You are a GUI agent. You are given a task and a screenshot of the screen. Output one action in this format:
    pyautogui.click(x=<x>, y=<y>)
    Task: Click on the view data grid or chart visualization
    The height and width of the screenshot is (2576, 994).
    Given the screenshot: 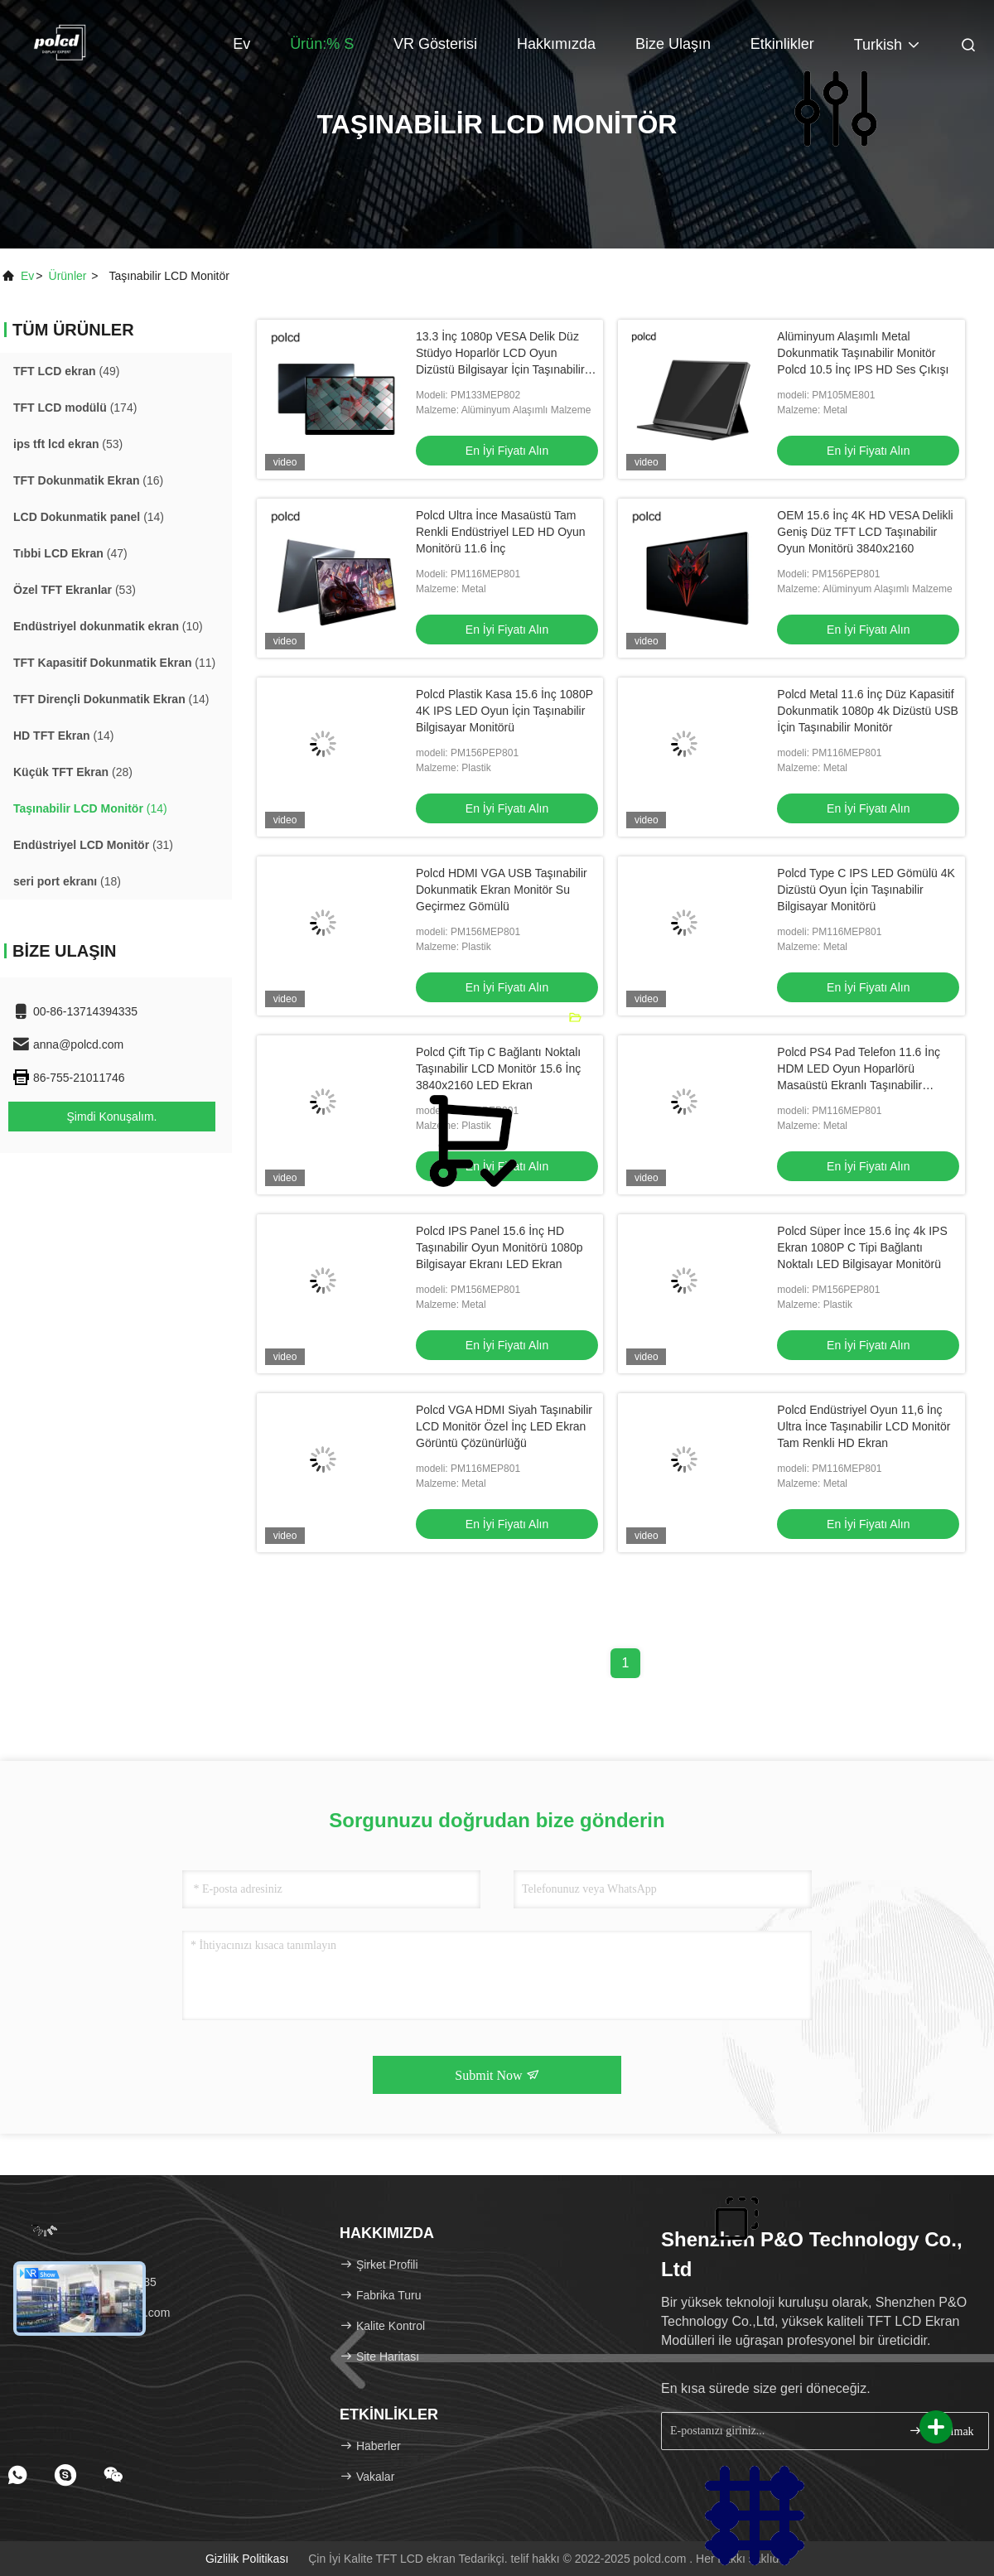 What is the action you would take?
    pyautogui.click(x=755, y=2516)
    